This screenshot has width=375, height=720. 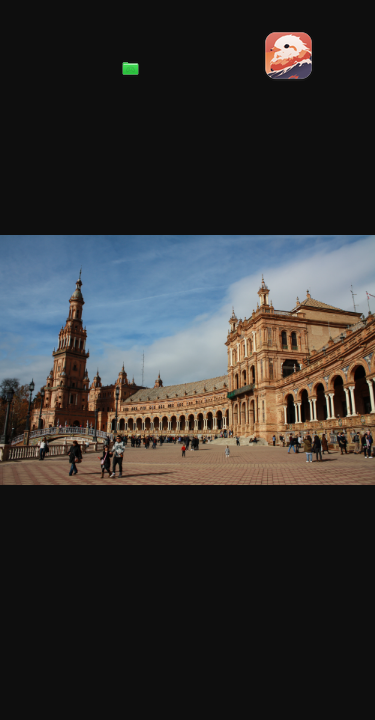 I want to click on open halloy IRC client, so click(x=288, y=55).